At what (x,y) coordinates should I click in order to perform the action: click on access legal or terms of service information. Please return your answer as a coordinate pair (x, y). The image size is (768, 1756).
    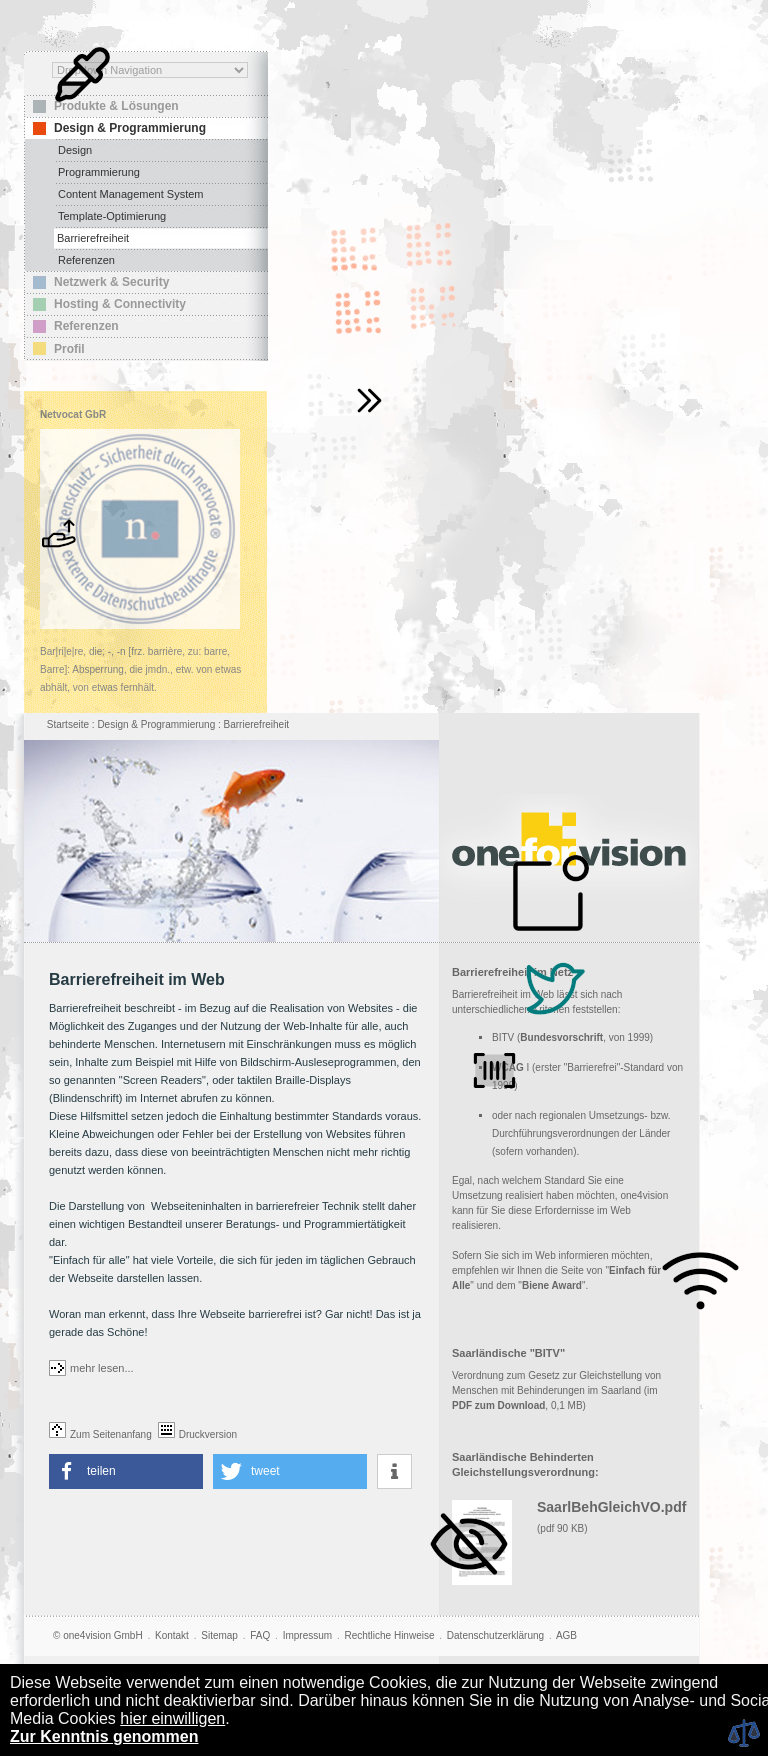
    Looking at the image, I should click on (744, 1733).